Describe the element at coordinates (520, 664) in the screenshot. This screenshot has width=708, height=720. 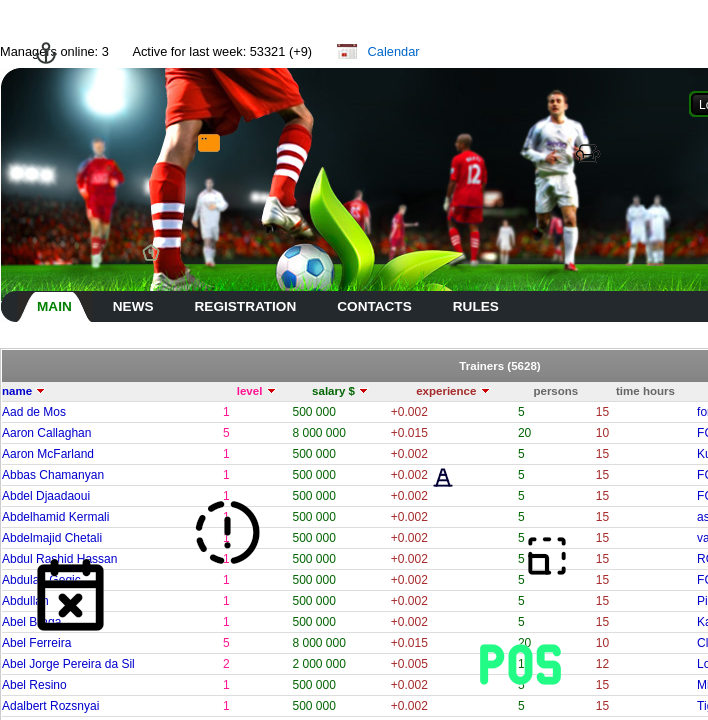
I see `indicates an HTTP POST request method` at that location.